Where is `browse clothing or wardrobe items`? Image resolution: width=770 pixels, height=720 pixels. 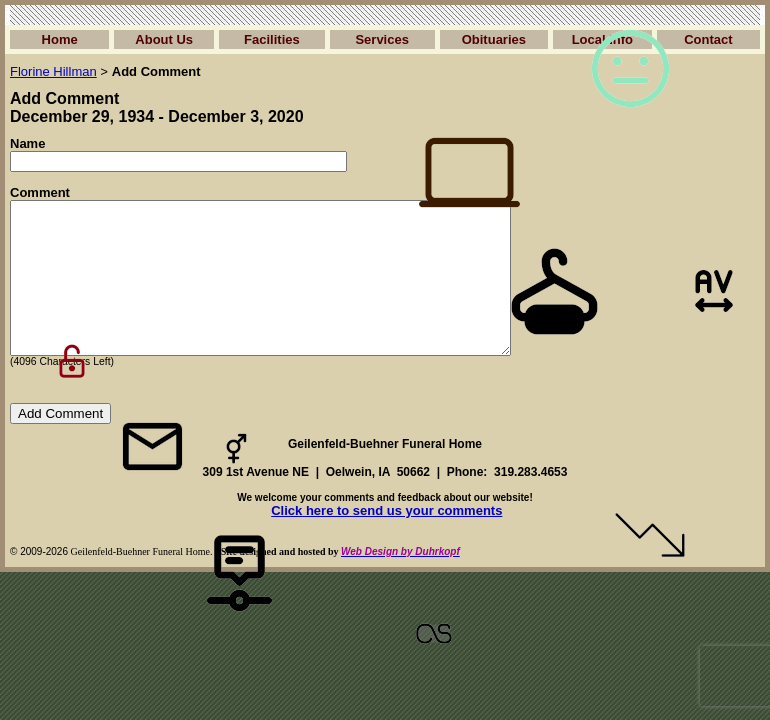
browse clothing or wardrobe items is located at coordinates (554, 291).